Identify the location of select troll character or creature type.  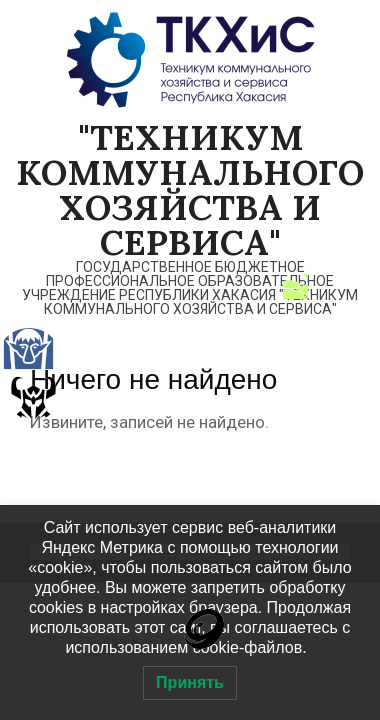
(28, 344).